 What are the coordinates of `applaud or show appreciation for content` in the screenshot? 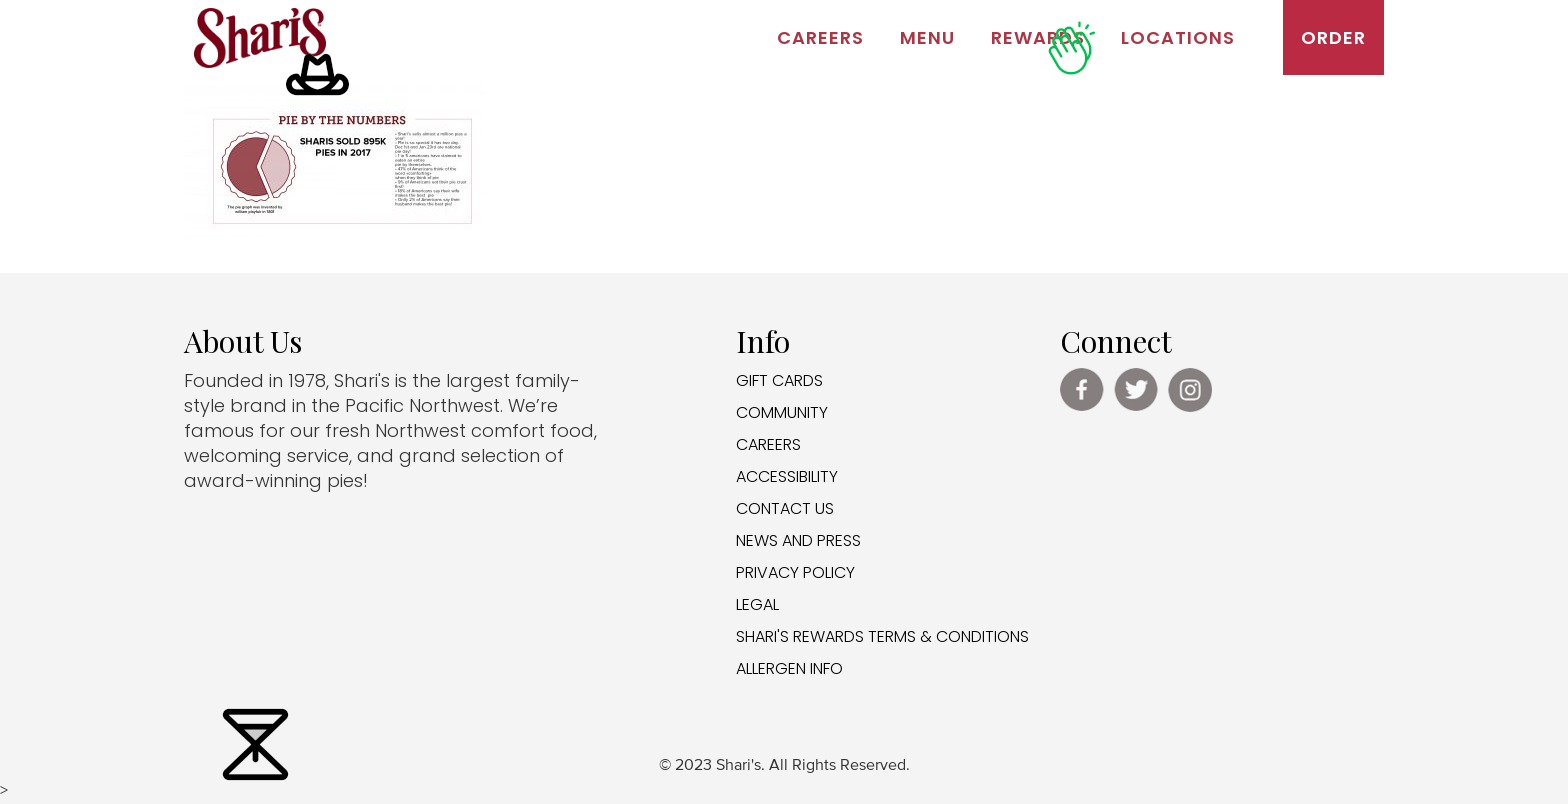 It's located at (1071, 48).